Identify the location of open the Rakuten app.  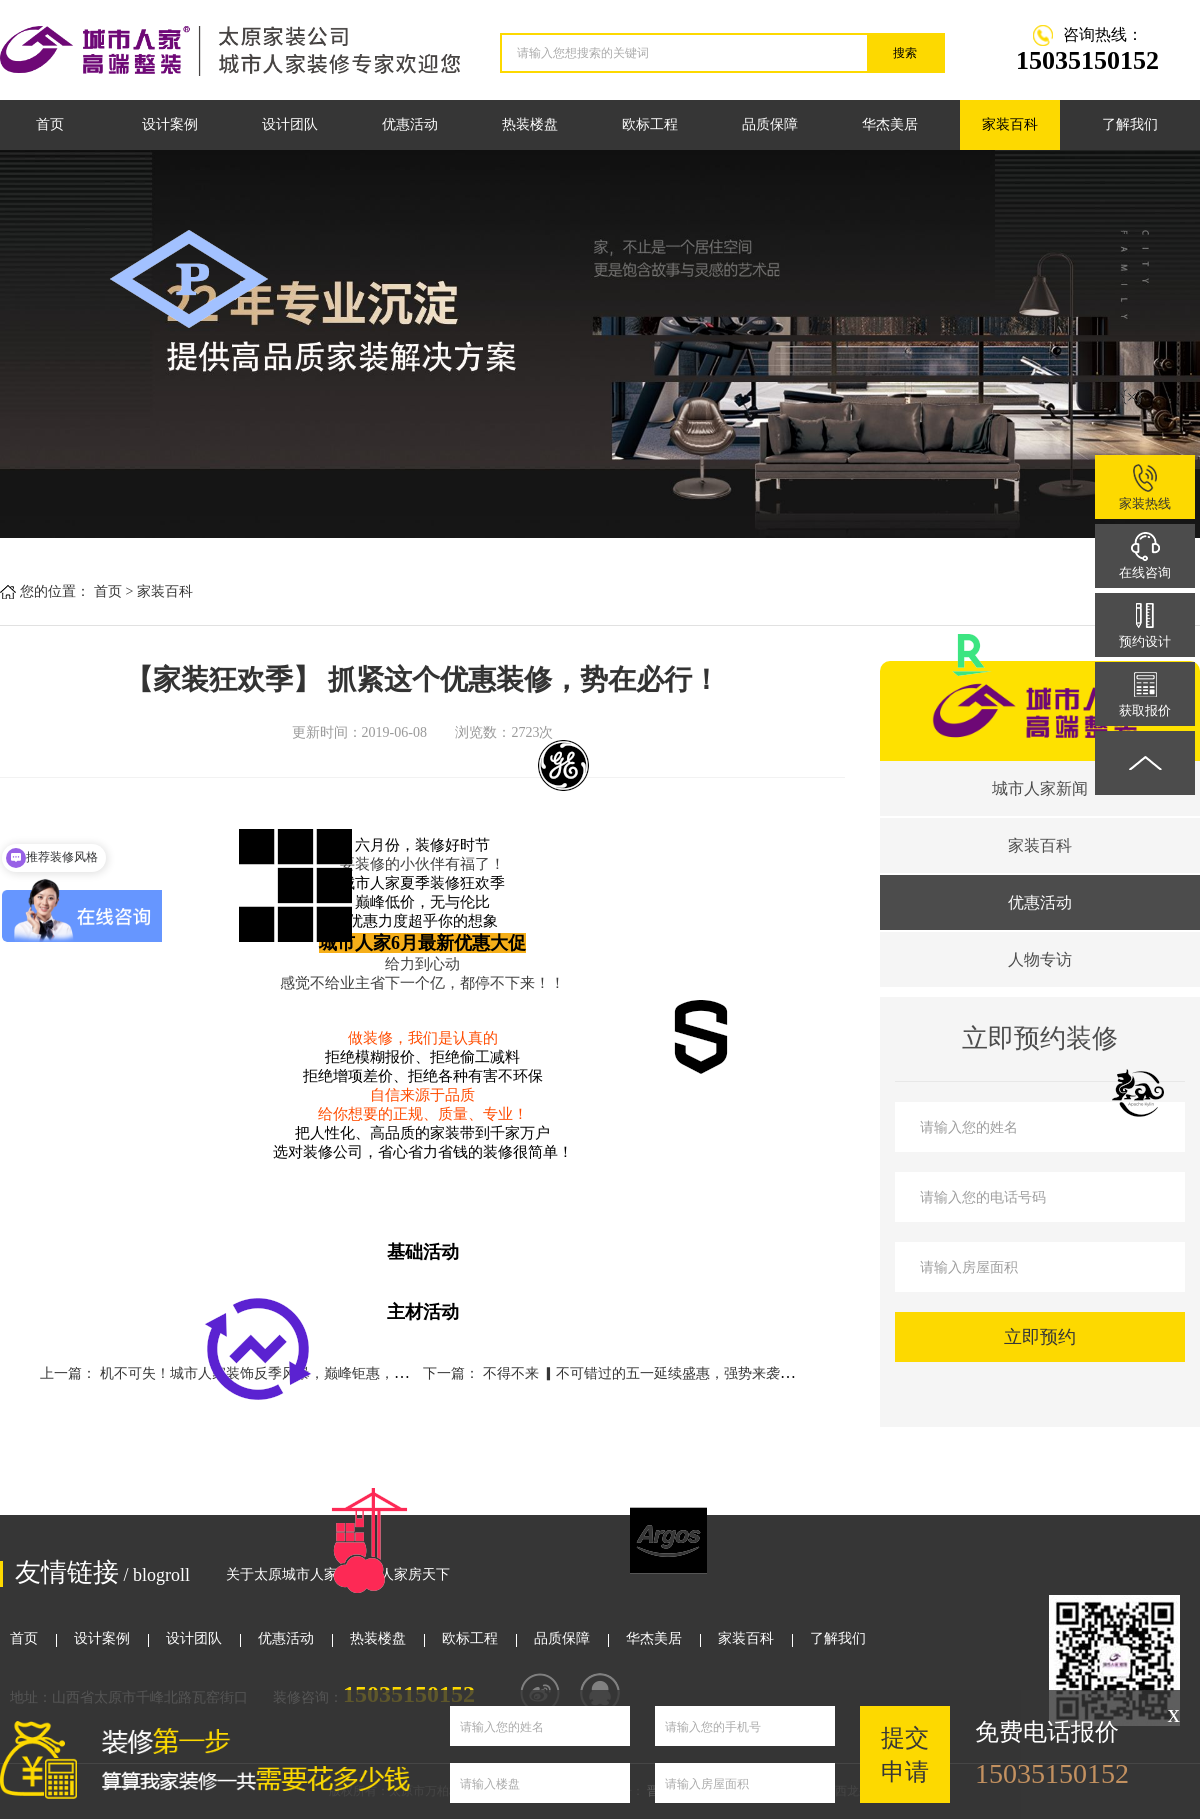
(972, 655).